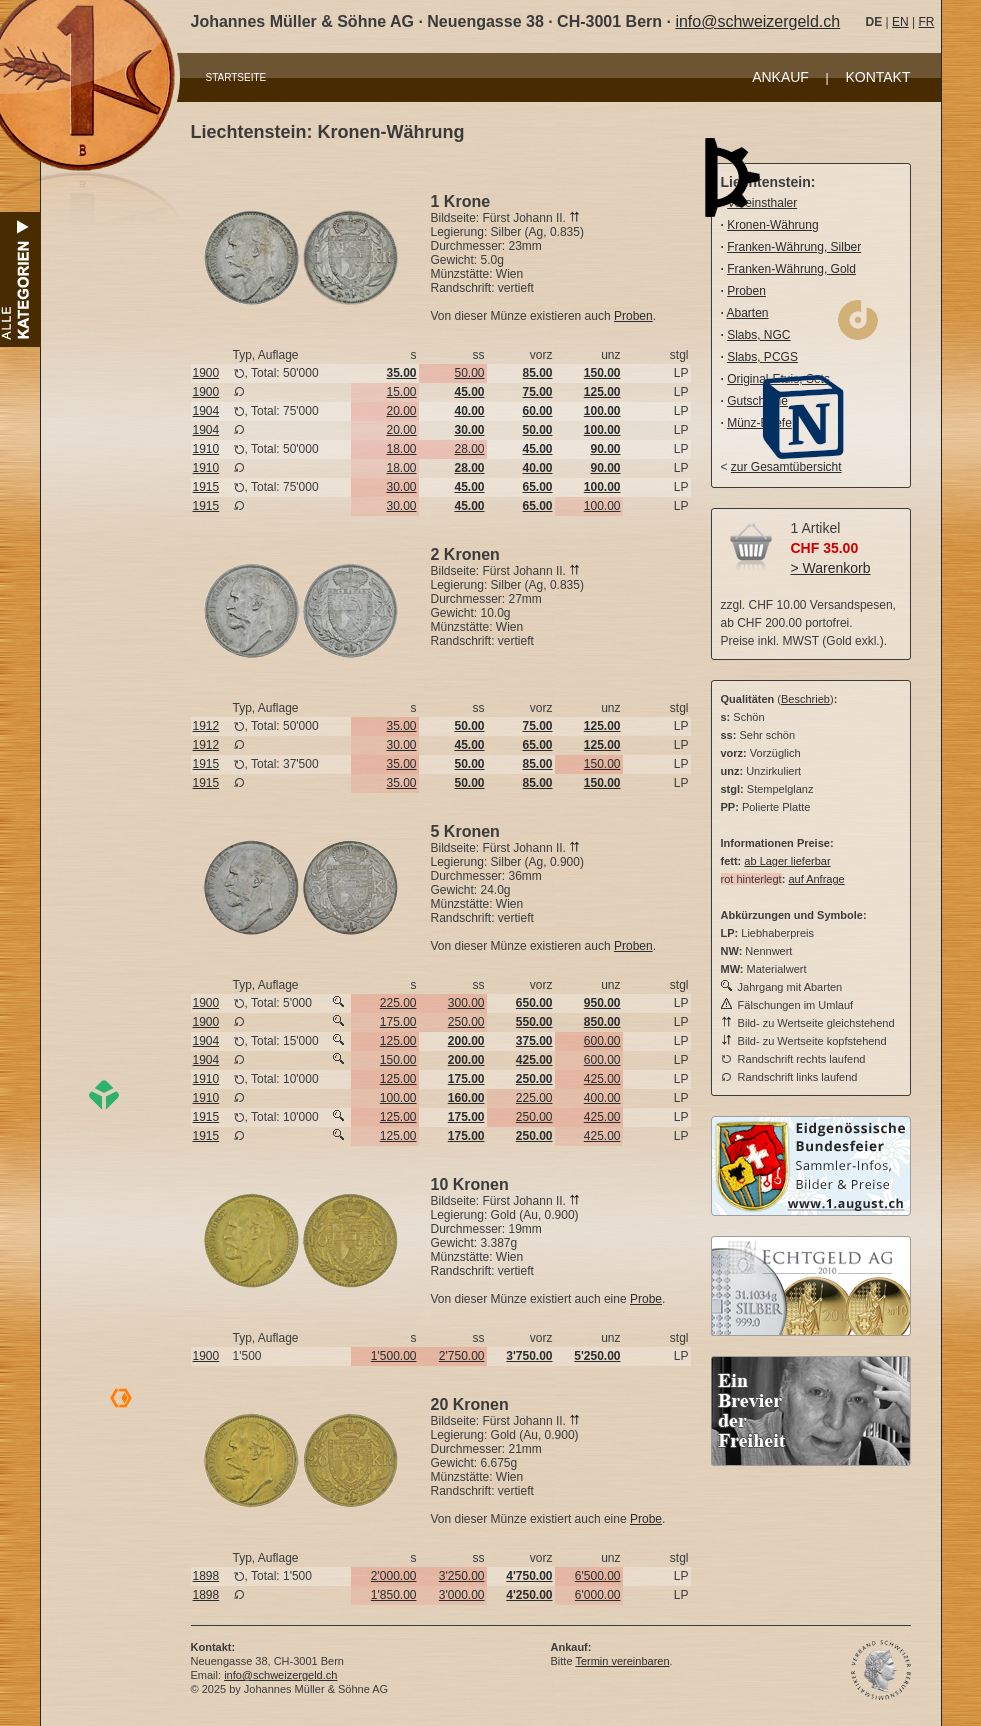  What do you see at coordinates (858, 320) in the screenshot?
I see `open the Drooble music social network app` at bounding box center [858, 320].